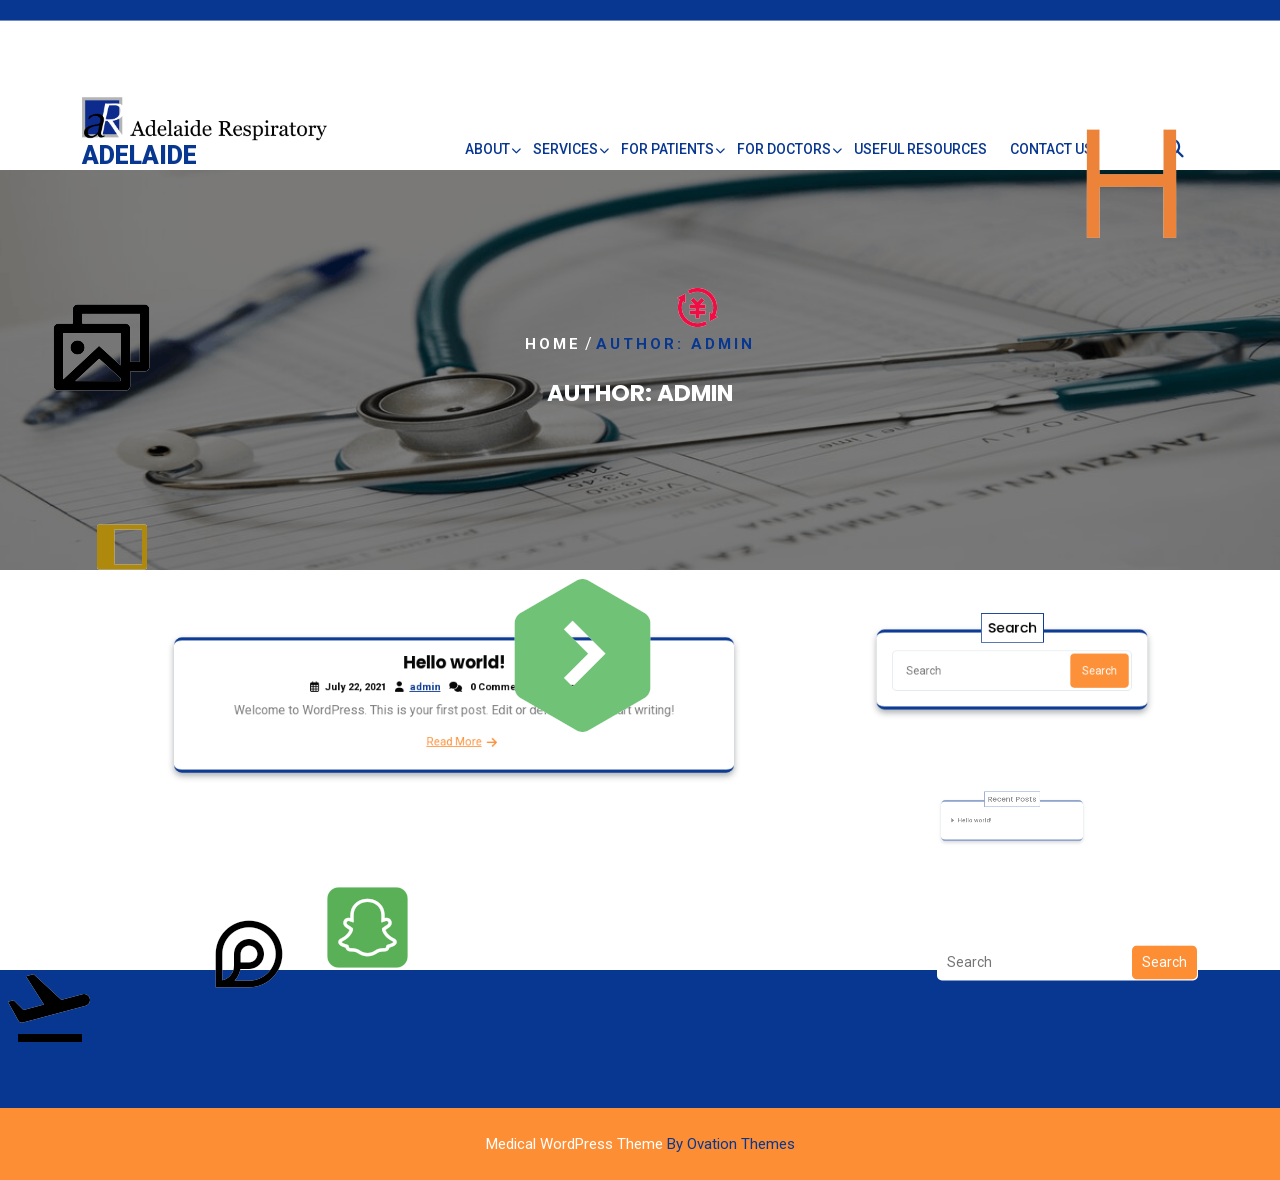 Image resolution: width=1280 pixels, height=1180 pixels. I want to click on open microsoft loop app, so click(249, 954).